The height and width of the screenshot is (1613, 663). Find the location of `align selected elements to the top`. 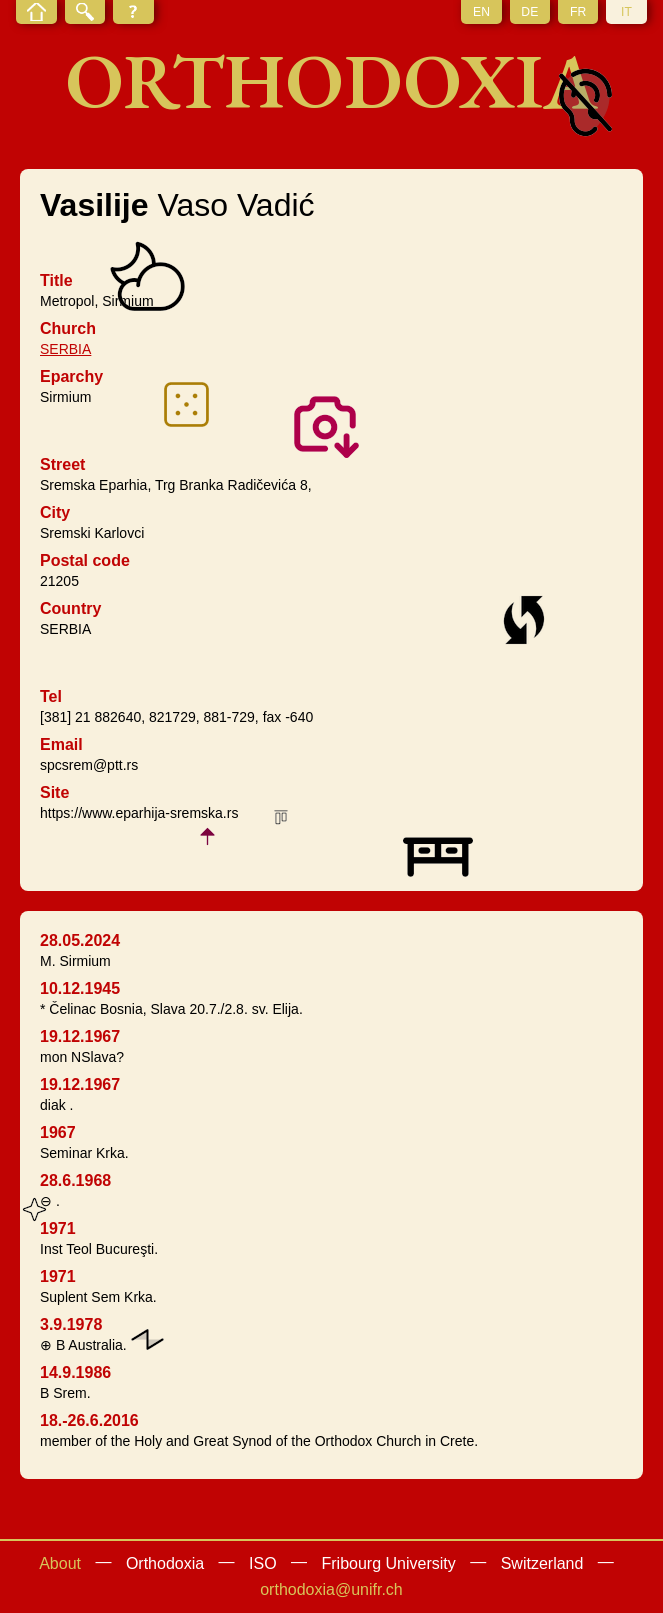

align selected elements to the top is located at coordinates (281, 817).